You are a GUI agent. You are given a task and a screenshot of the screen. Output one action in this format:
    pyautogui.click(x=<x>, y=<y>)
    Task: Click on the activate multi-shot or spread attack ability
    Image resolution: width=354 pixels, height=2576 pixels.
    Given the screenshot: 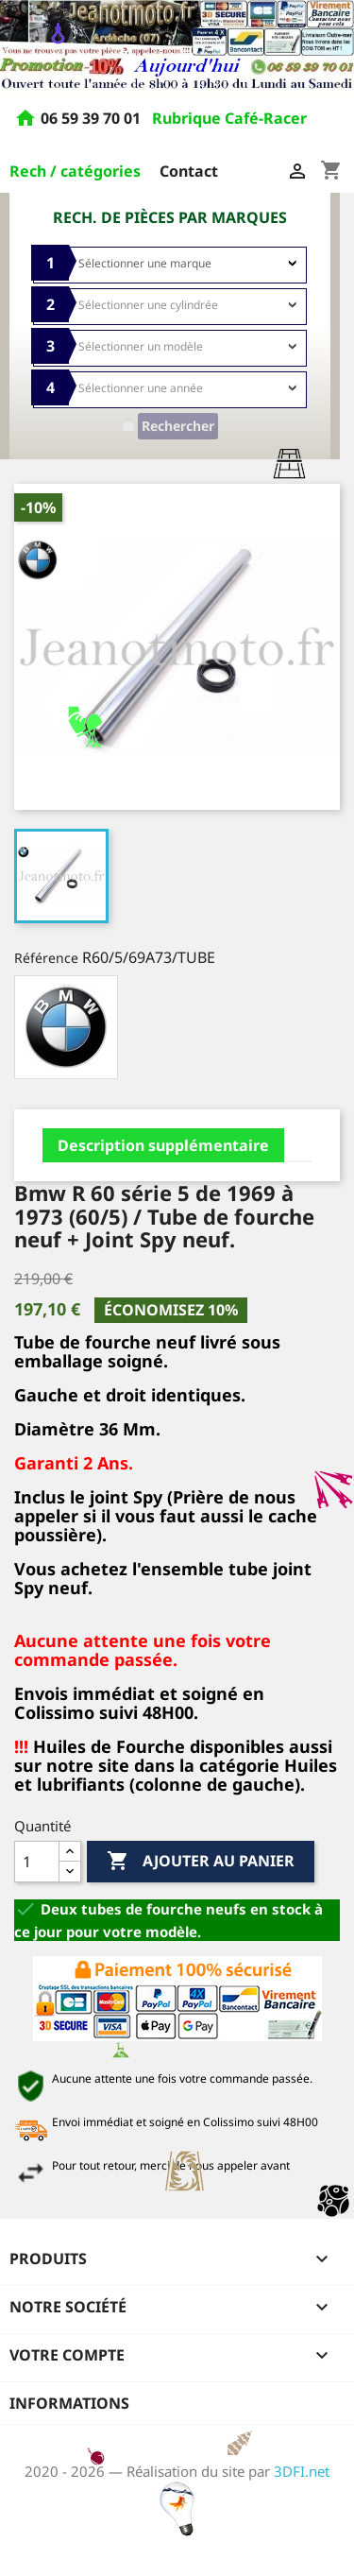 What is the action you would take?
    pyautogui.click(x=333, y=1489)
    